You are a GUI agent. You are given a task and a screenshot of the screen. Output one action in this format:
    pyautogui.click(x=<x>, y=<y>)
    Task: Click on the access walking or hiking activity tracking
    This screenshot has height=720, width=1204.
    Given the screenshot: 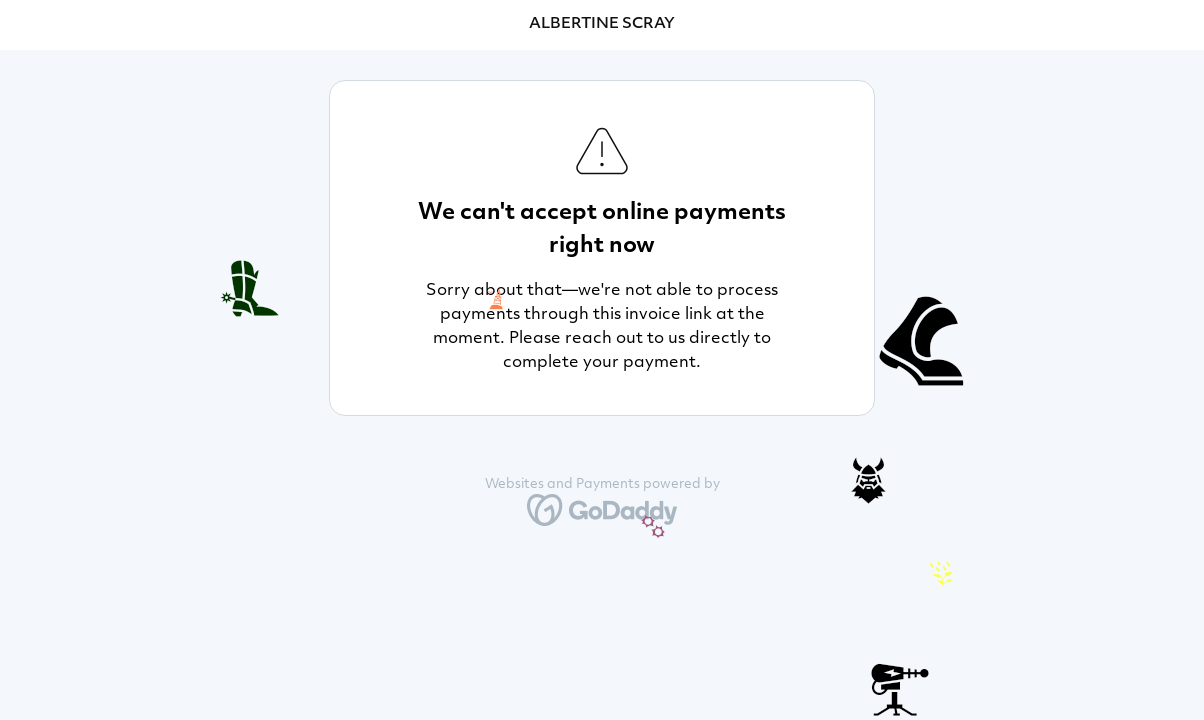 What is the action you would take?
    pyautogui.click(x=922, y=342)
    